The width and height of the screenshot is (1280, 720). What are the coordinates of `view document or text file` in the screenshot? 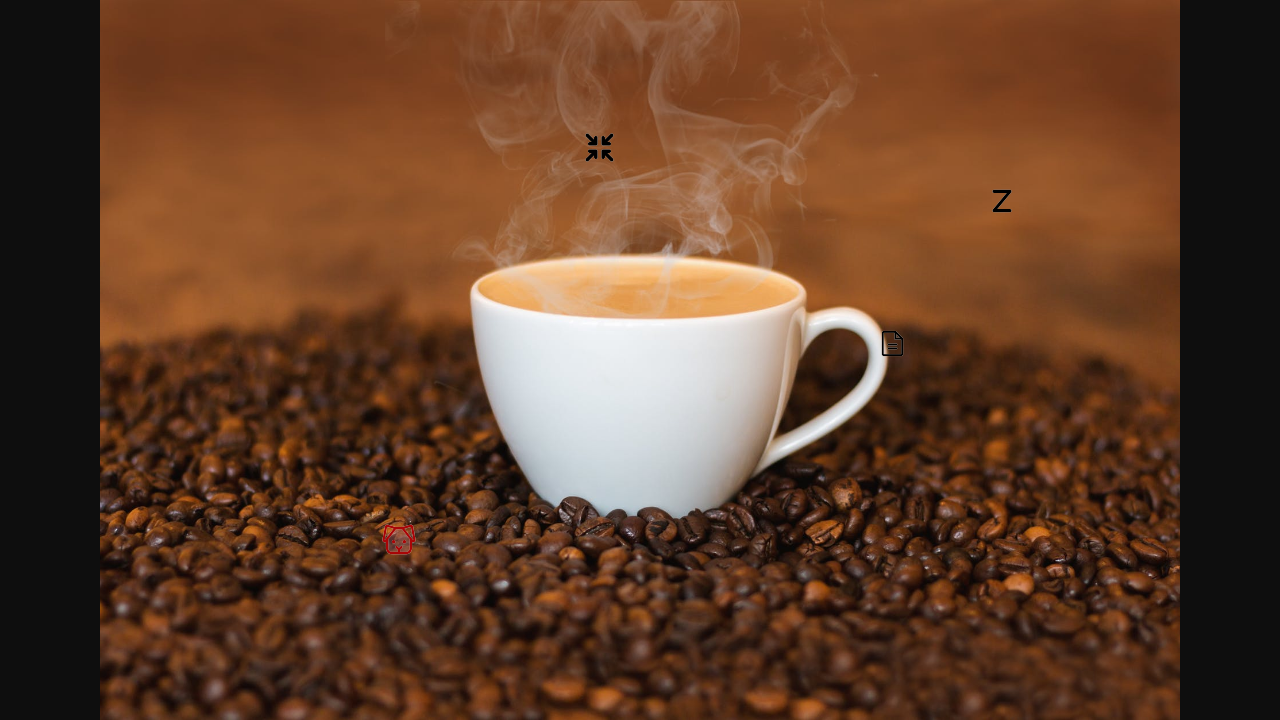 It's located at (892, 343).